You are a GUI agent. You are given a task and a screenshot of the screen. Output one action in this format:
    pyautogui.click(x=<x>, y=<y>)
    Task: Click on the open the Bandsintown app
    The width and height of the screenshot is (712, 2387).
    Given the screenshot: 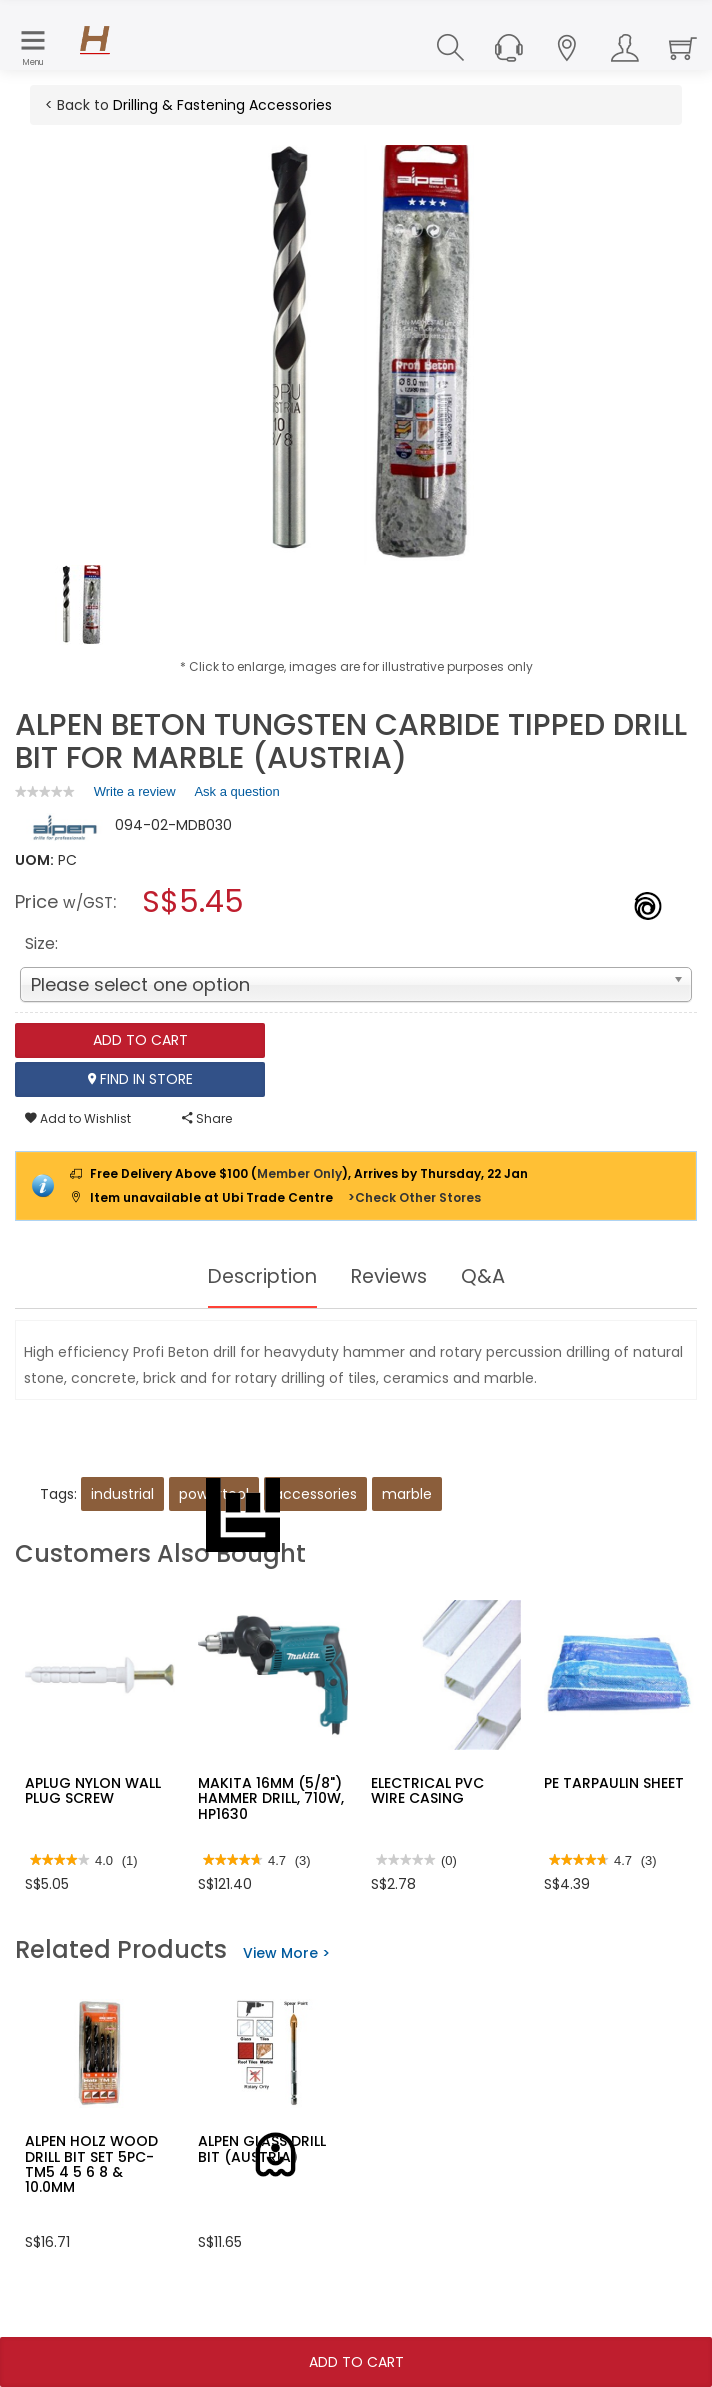 What is the action you would take?
    pyautogui.click(x=243, y=1515)
    